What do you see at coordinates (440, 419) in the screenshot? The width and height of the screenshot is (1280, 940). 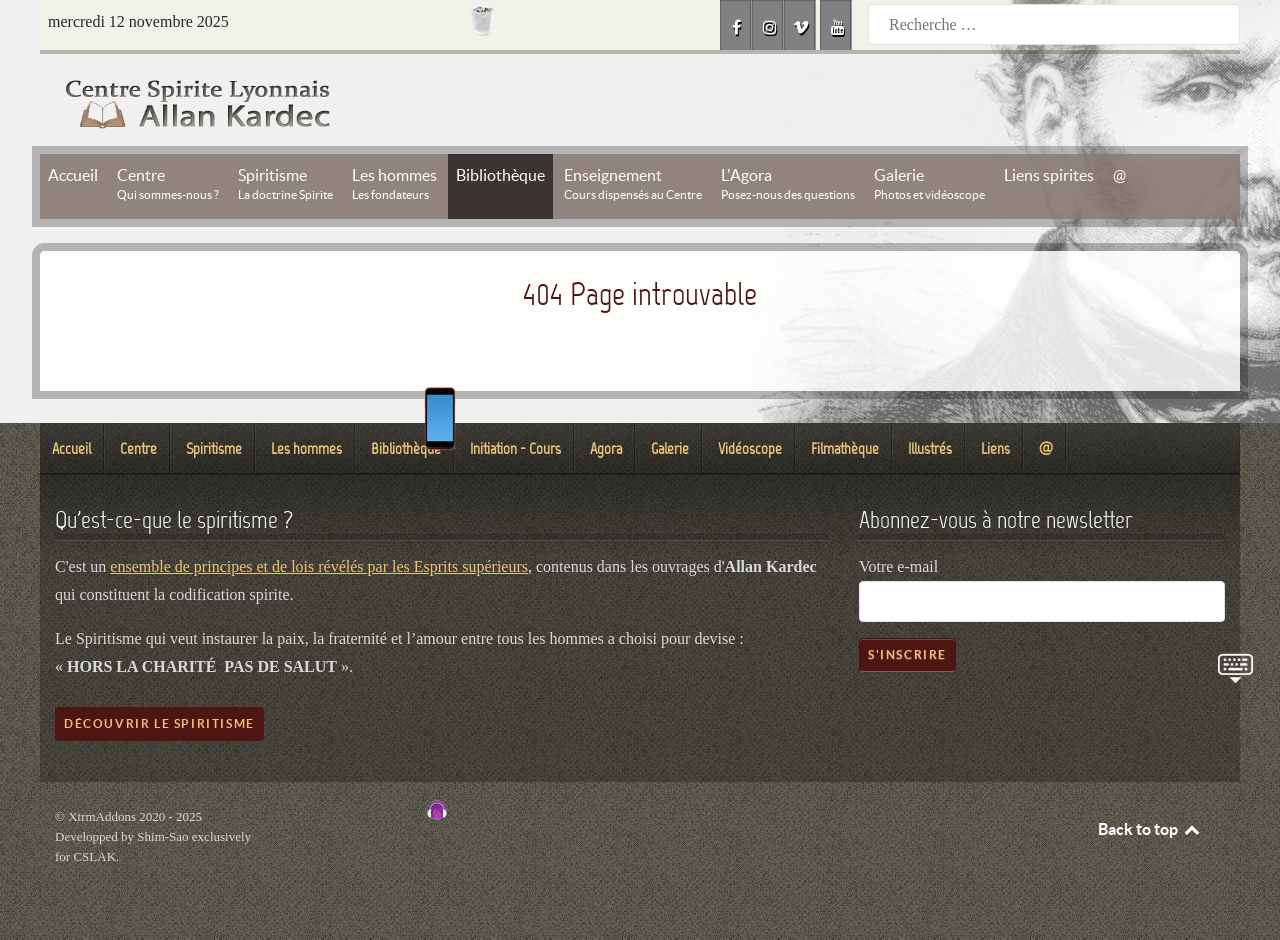 I see `iPhone 8 device connected to your Mac` at bounding box center [440, 419].